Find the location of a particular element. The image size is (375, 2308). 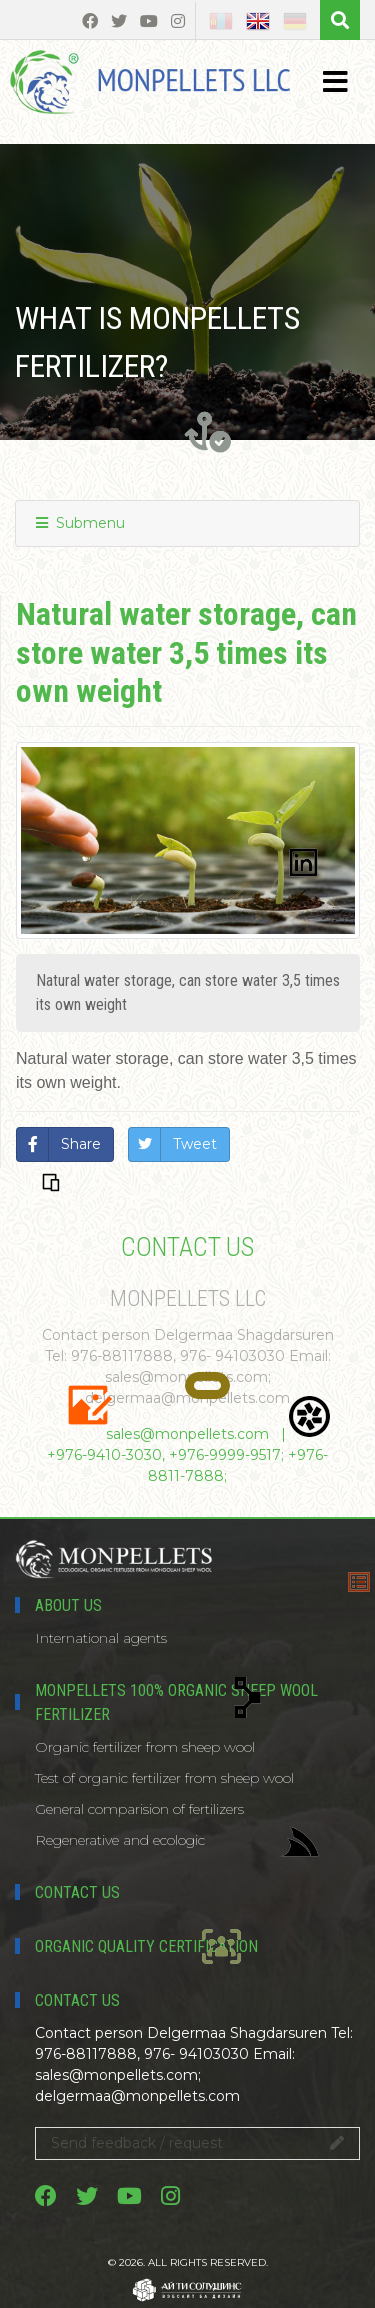

open LinkedIn profile or page is located at coordinates (303, 862).